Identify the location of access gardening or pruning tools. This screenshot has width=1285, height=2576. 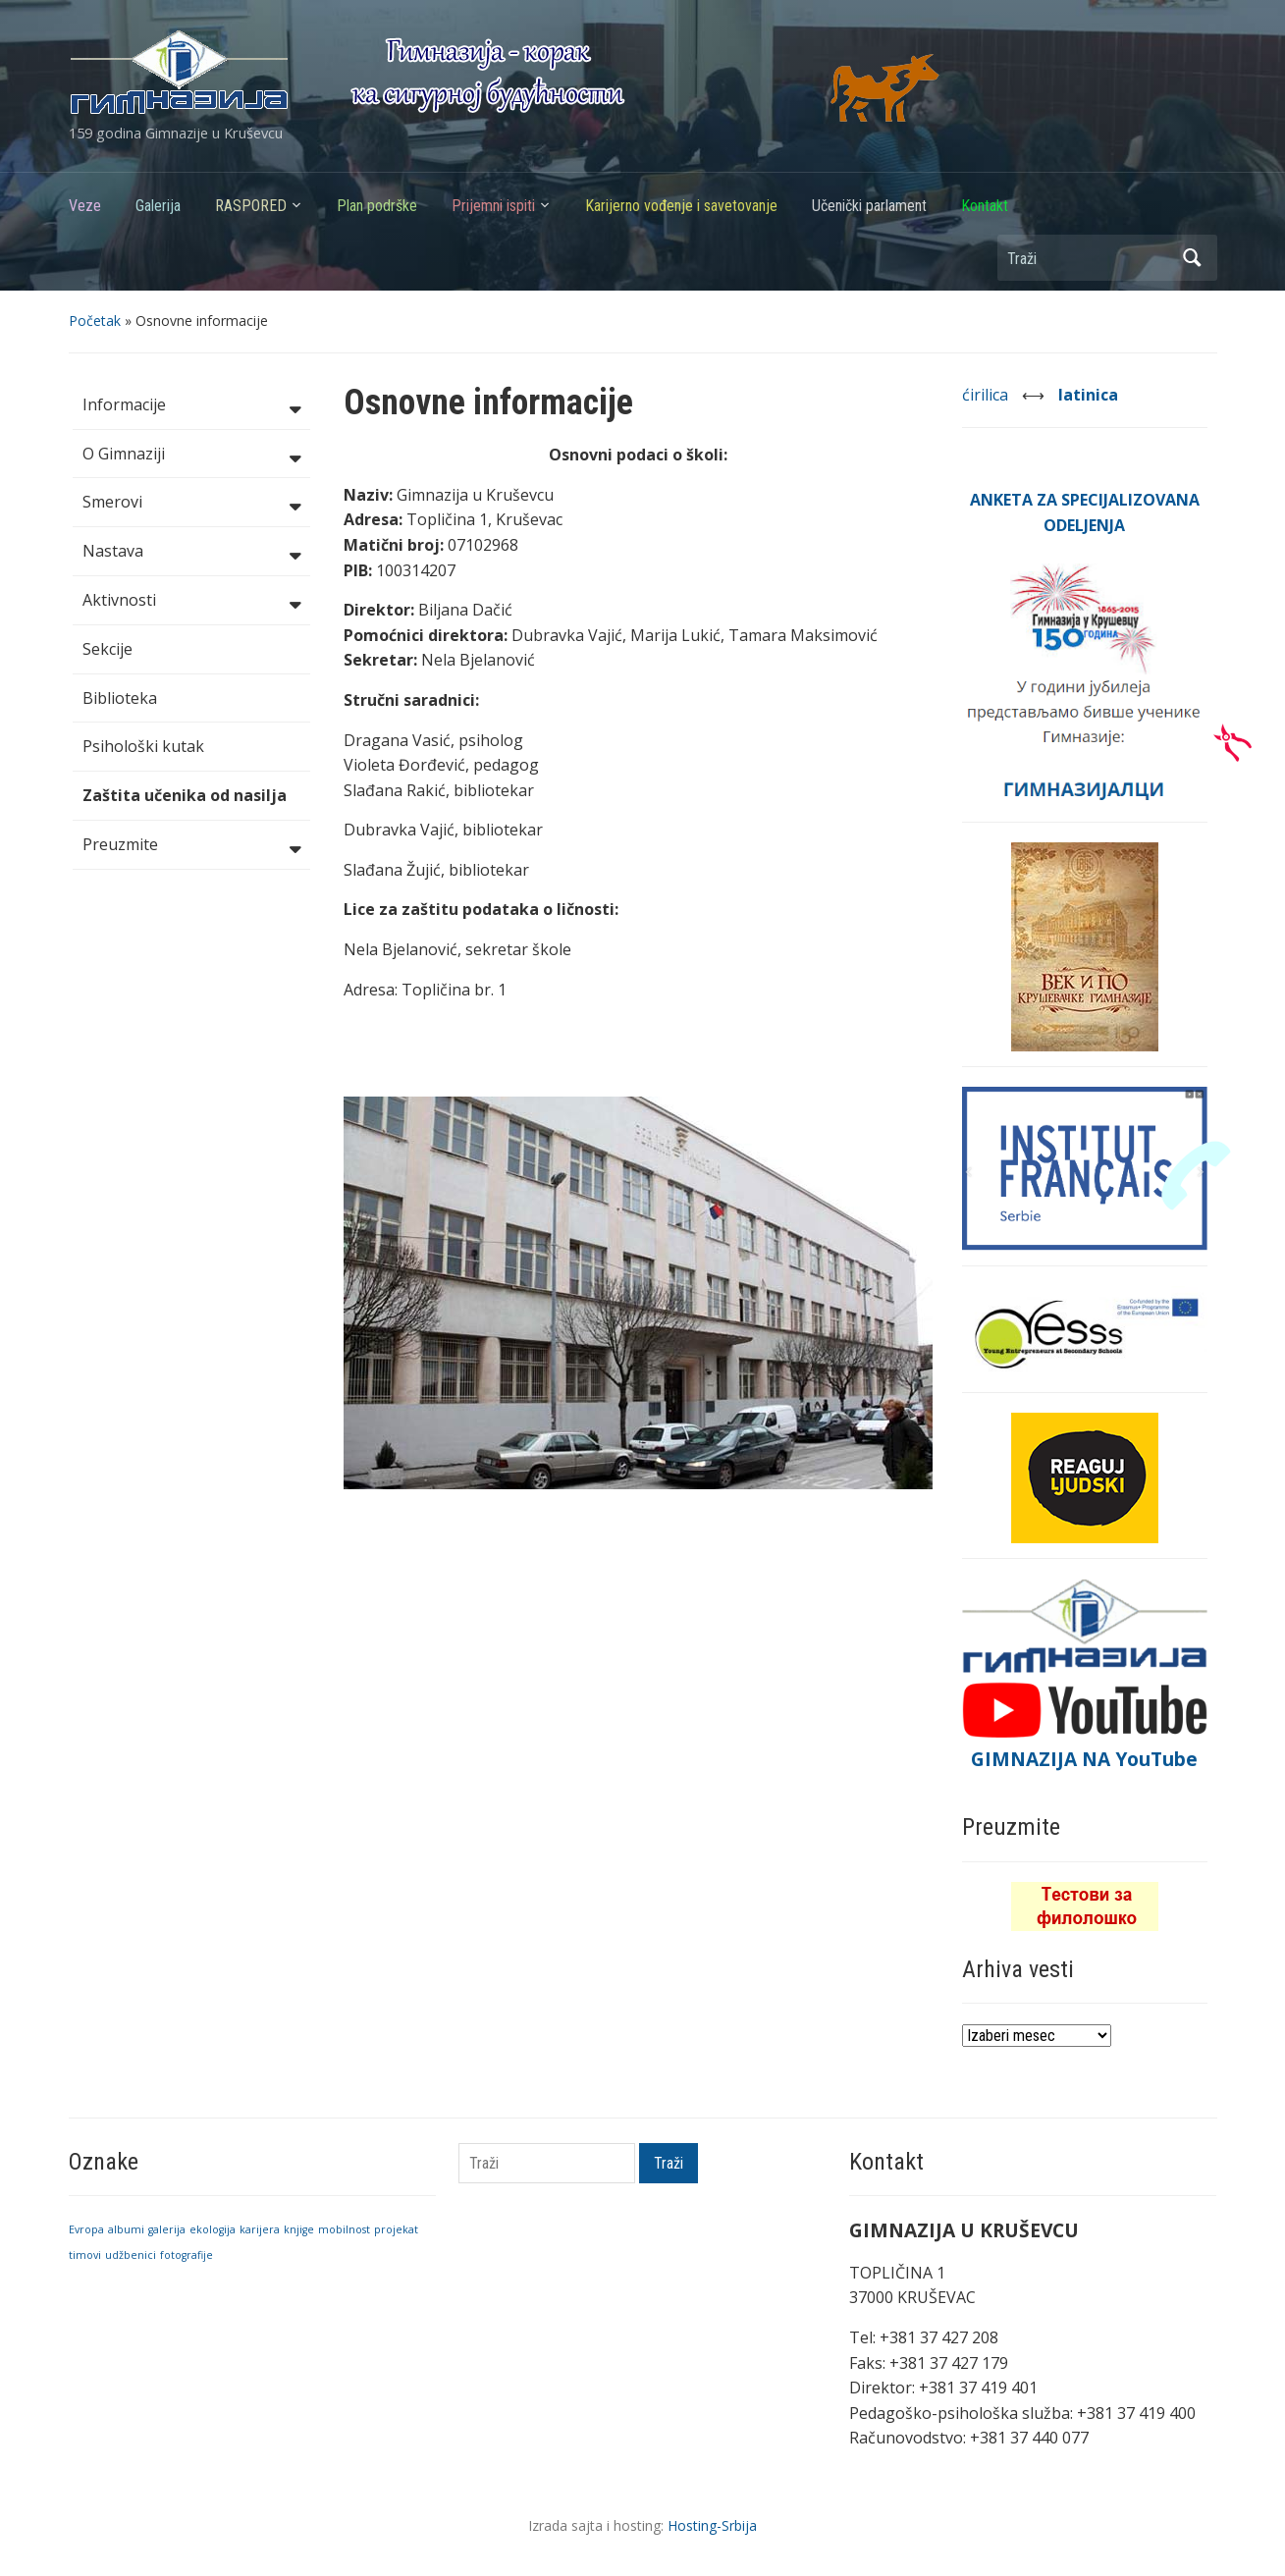
(1232, 742).